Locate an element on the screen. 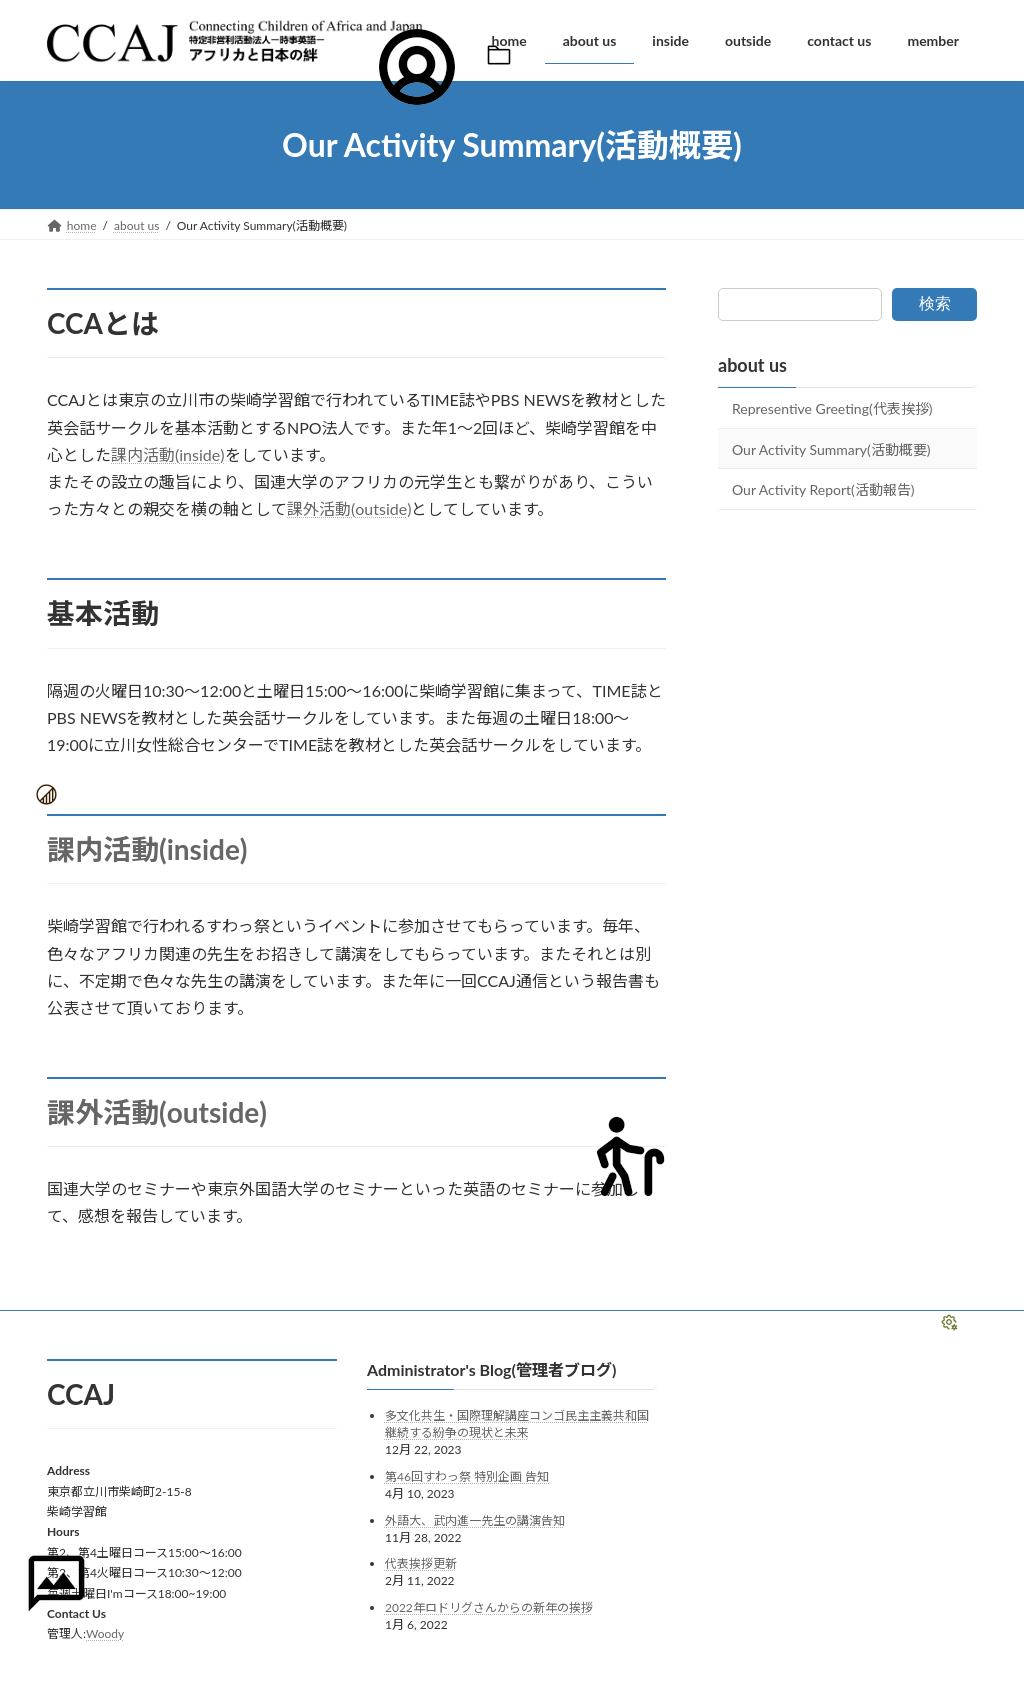 Image resolution: width=1024 pixels, height=1708 pixels. open folder to view files is located at coordinates (499, 55).